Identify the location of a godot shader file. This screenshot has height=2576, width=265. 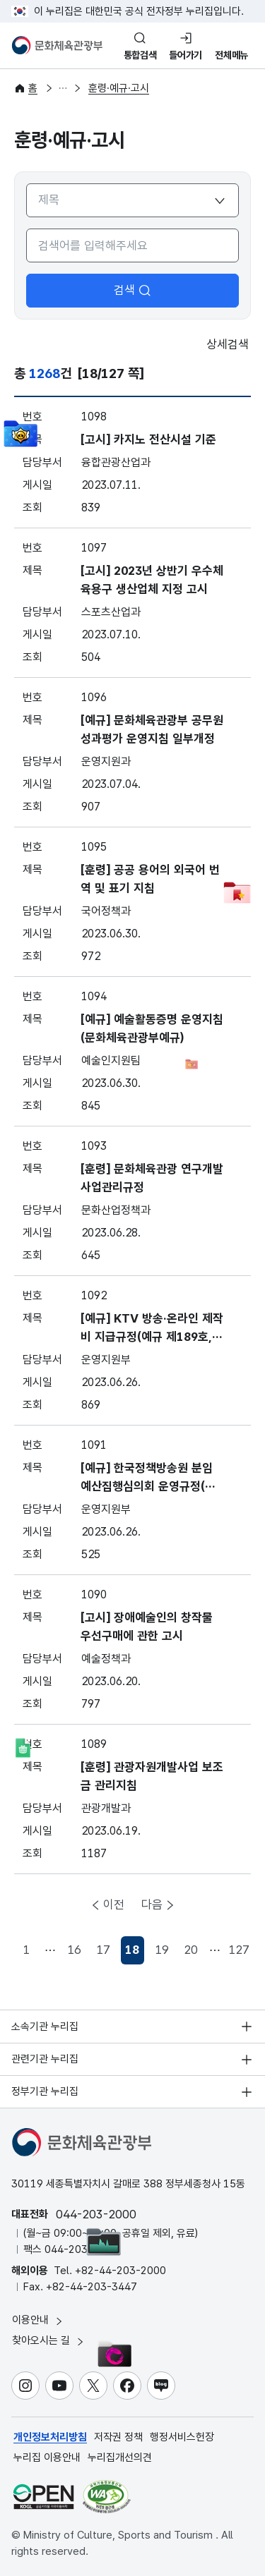
(23, 1748).